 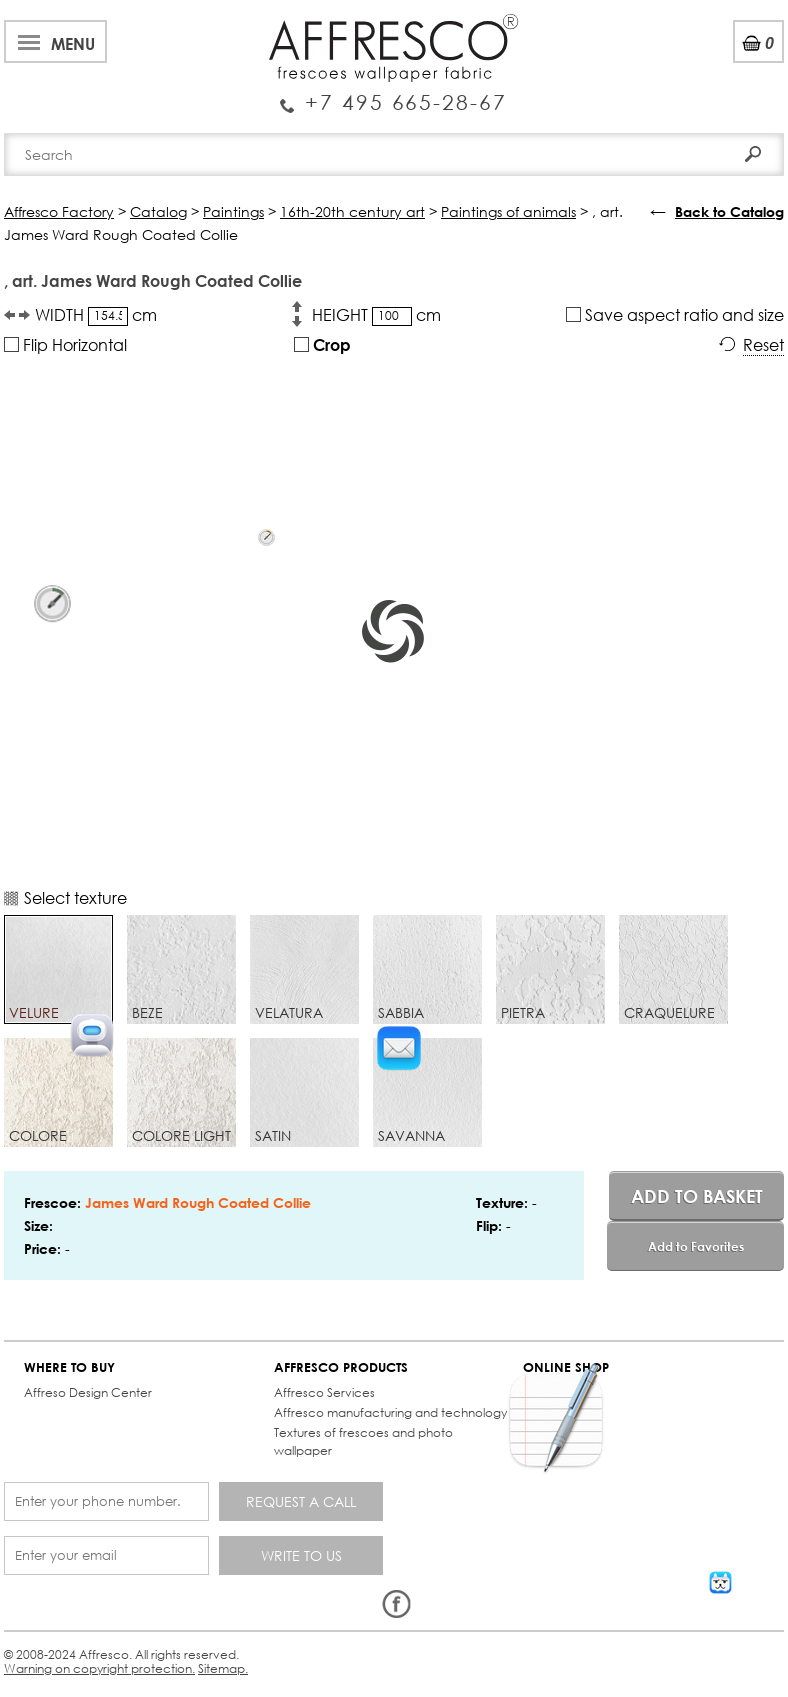 What do you see at coordinates (399, 1048) in the screenshot?
I see `open the Mail app` at bounding box center [399, 1048].